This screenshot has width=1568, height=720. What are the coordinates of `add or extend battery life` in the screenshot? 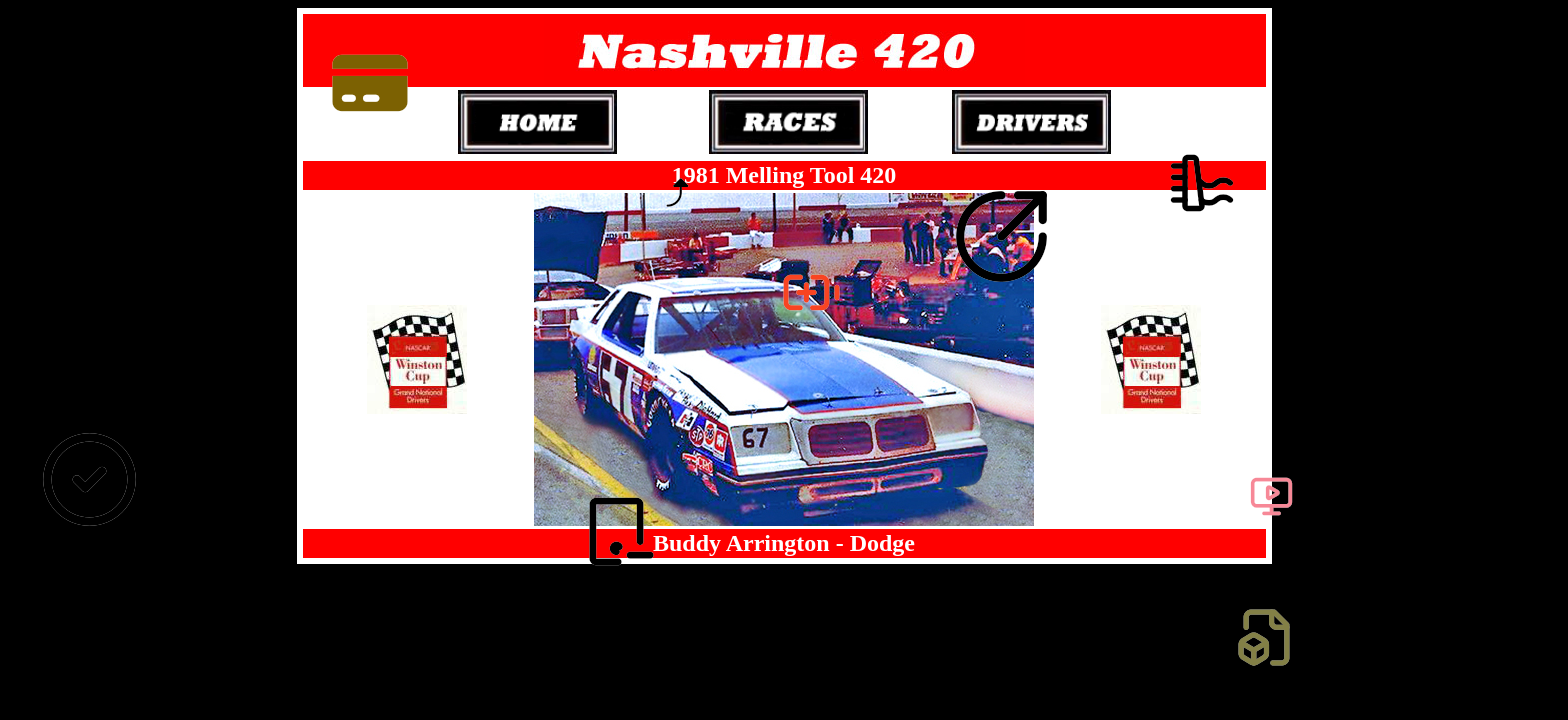 It's located at (811, 292).